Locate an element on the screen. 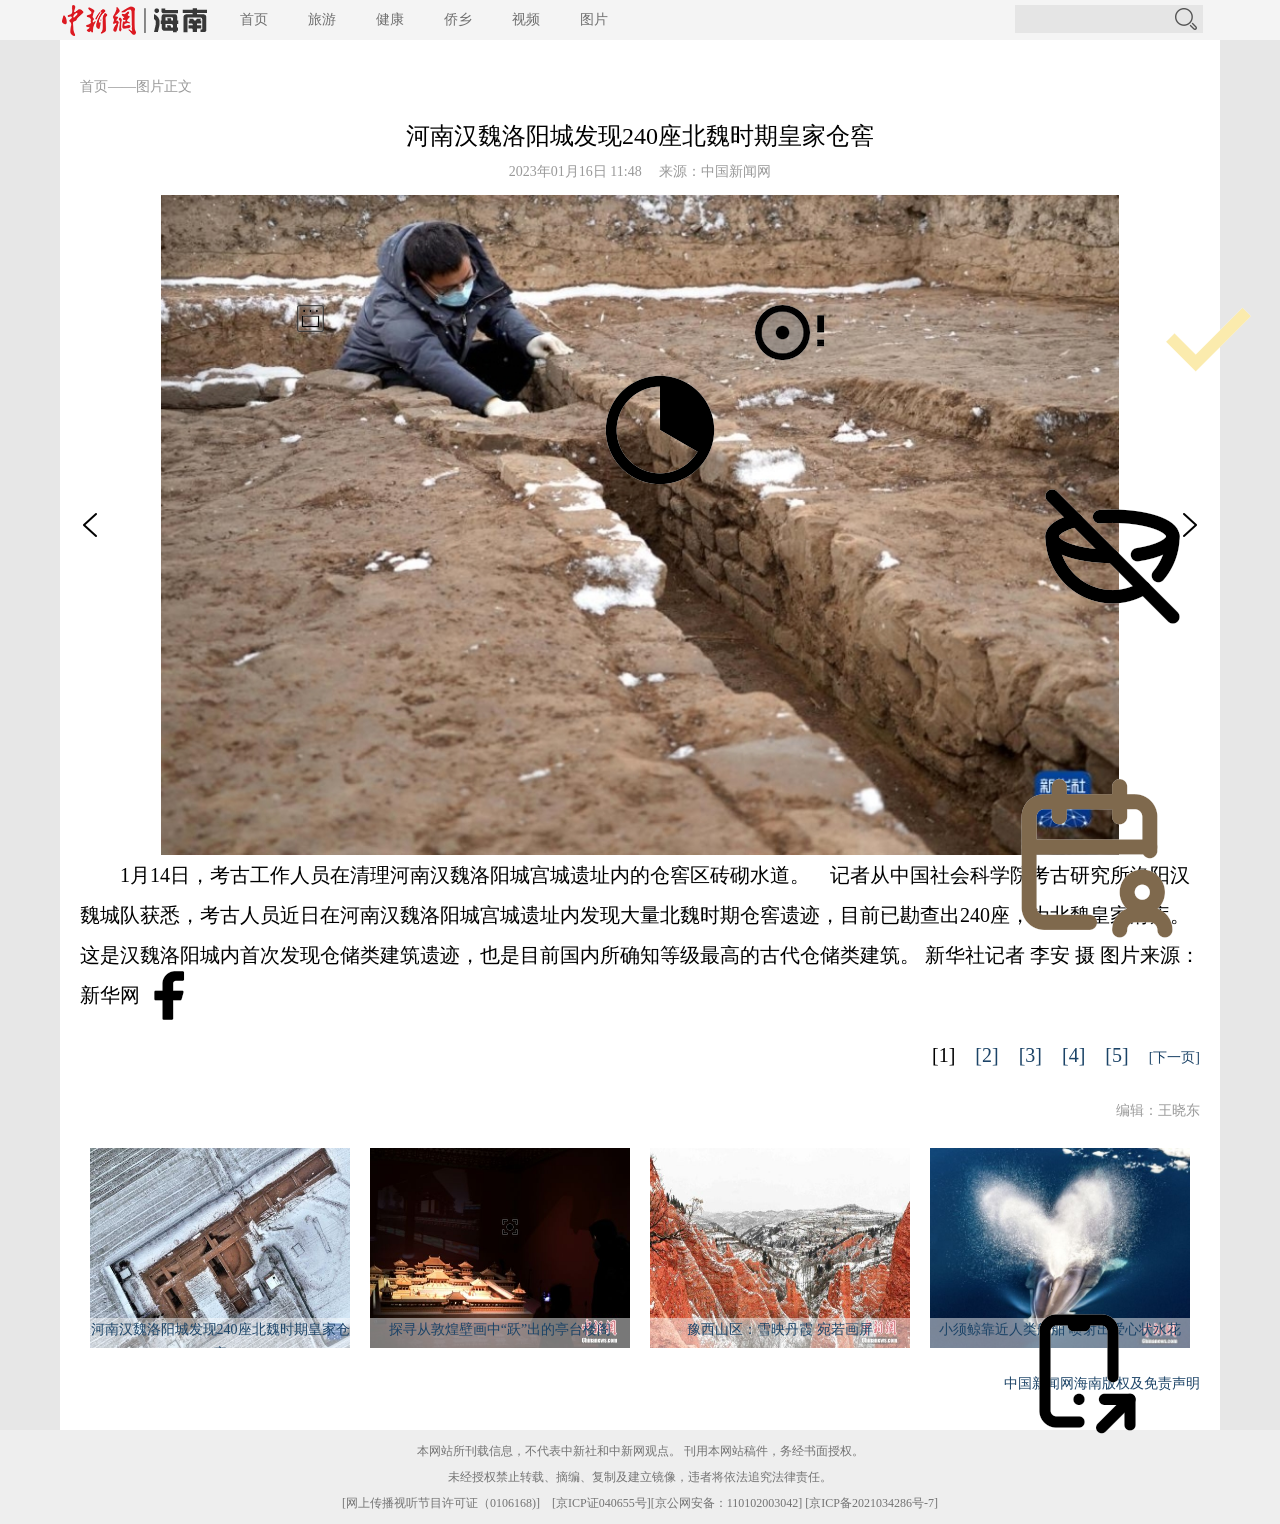  view scheduled appointments with contacts is located at coordinates (1089, 854).